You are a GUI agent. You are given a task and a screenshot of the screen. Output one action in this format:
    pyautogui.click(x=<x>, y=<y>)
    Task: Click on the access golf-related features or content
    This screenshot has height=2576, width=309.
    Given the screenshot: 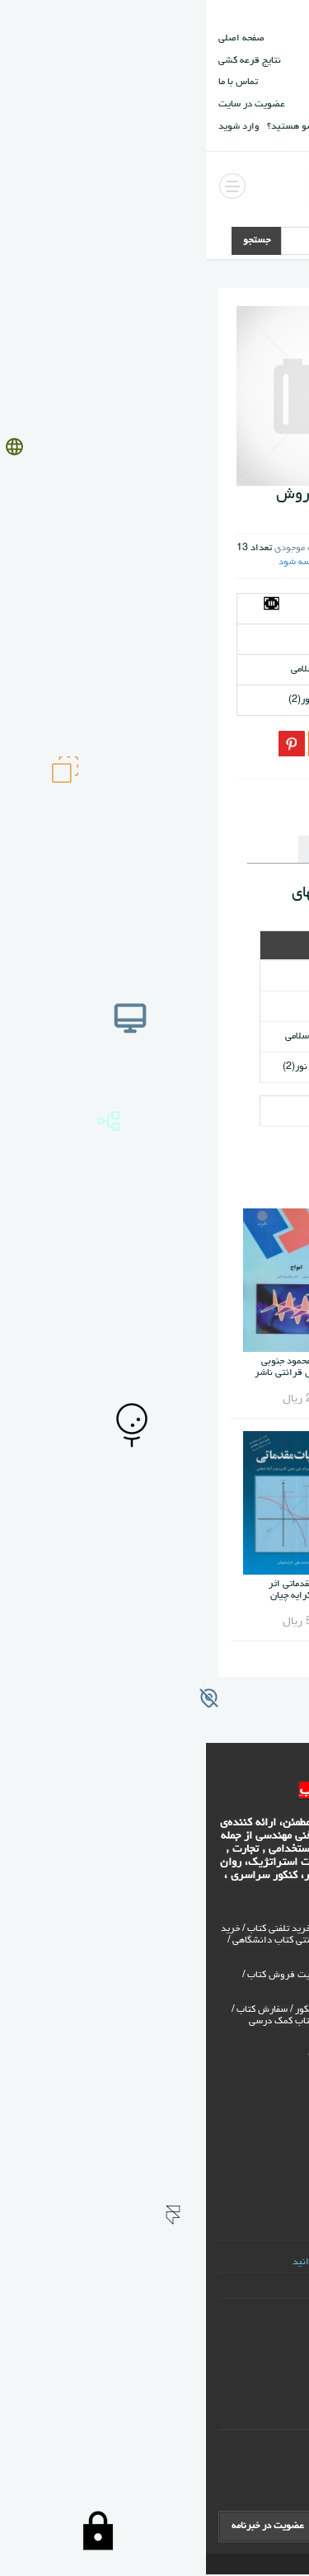 What is the action you would take?
    pyautogui.click(x=132, y=1425)
    